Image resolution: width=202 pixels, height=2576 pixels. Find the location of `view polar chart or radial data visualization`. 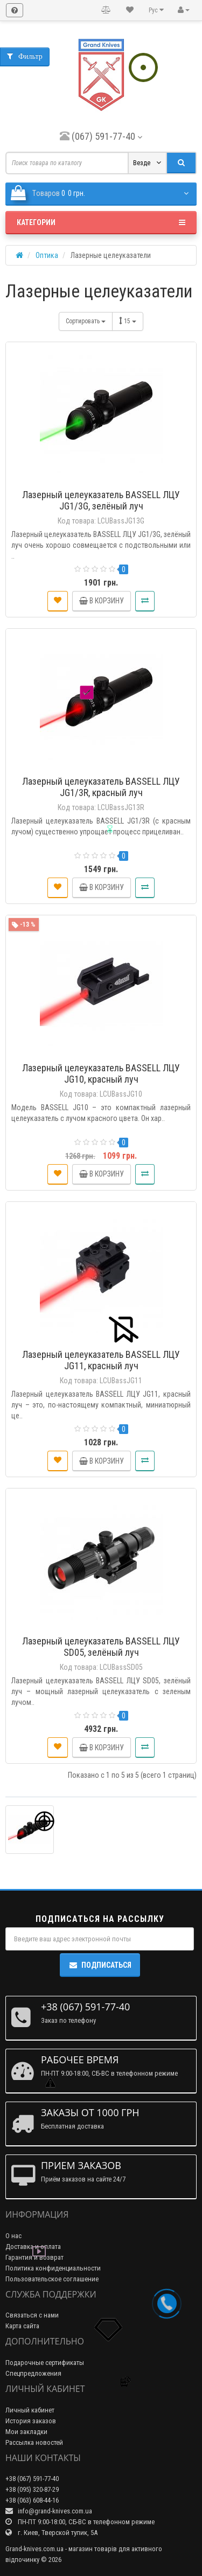

view polar chart or radial data visualization is located at coordinates (44, 1821).